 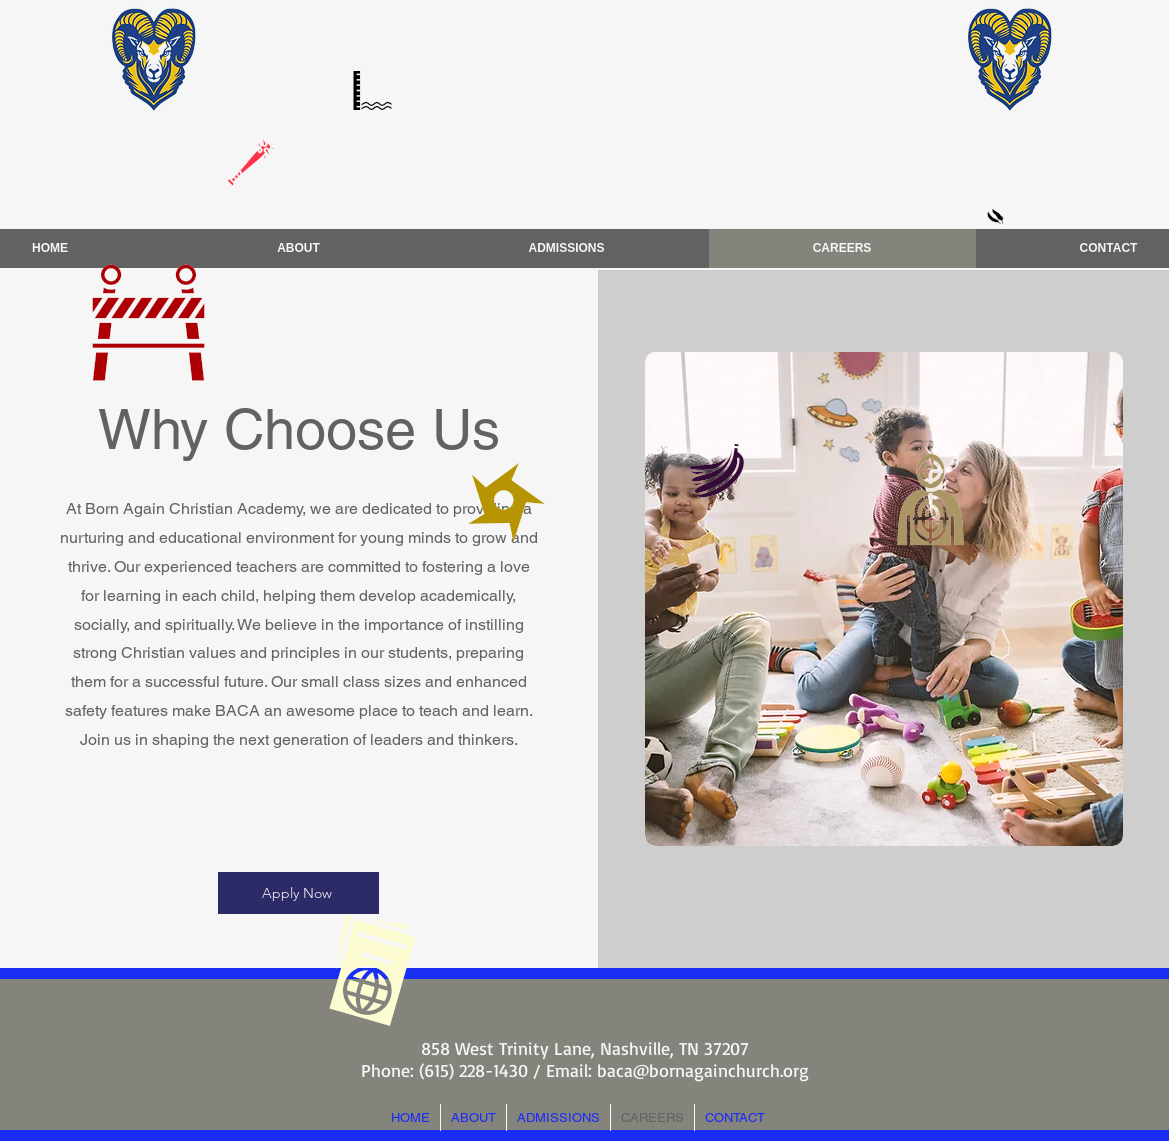 What do you see at coordinates (995, 216) in the screenshot?
I see `indicates a writing or composition feature` at bounding box center [995, 216].